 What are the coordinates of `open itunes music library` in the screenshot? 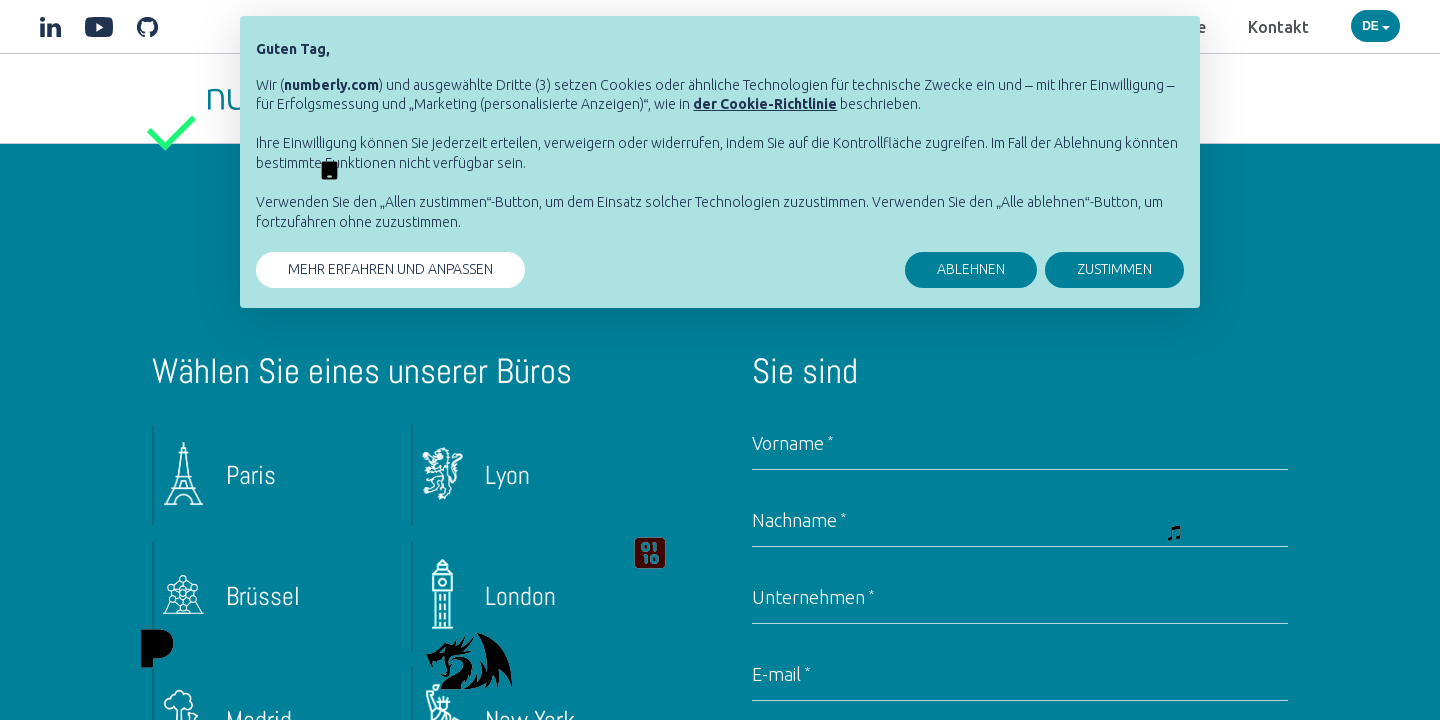 It's located at (1174, 533).